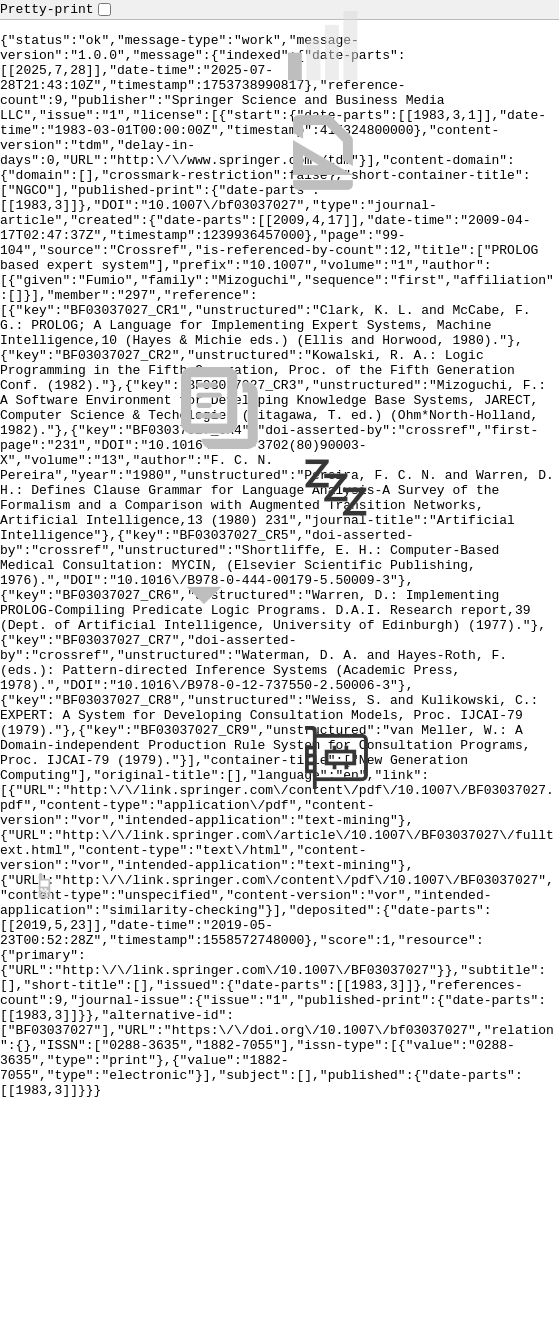 The image size is (559, 1324). Describe the element at coordinates (323, 150) in the screenshot. I see `adjust page layout and print settings` at that location.